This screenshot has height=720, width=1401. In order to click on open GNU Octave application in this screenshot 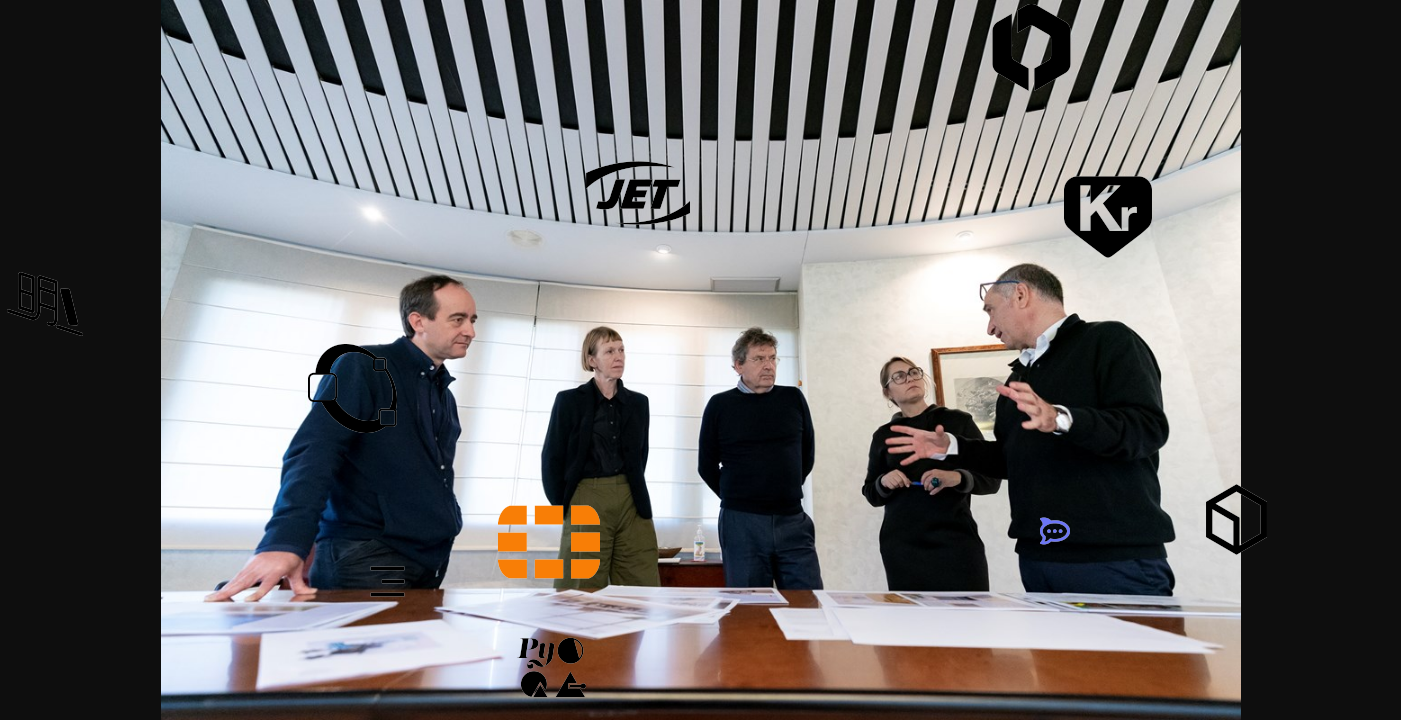, I will do `click(352, 388)`.